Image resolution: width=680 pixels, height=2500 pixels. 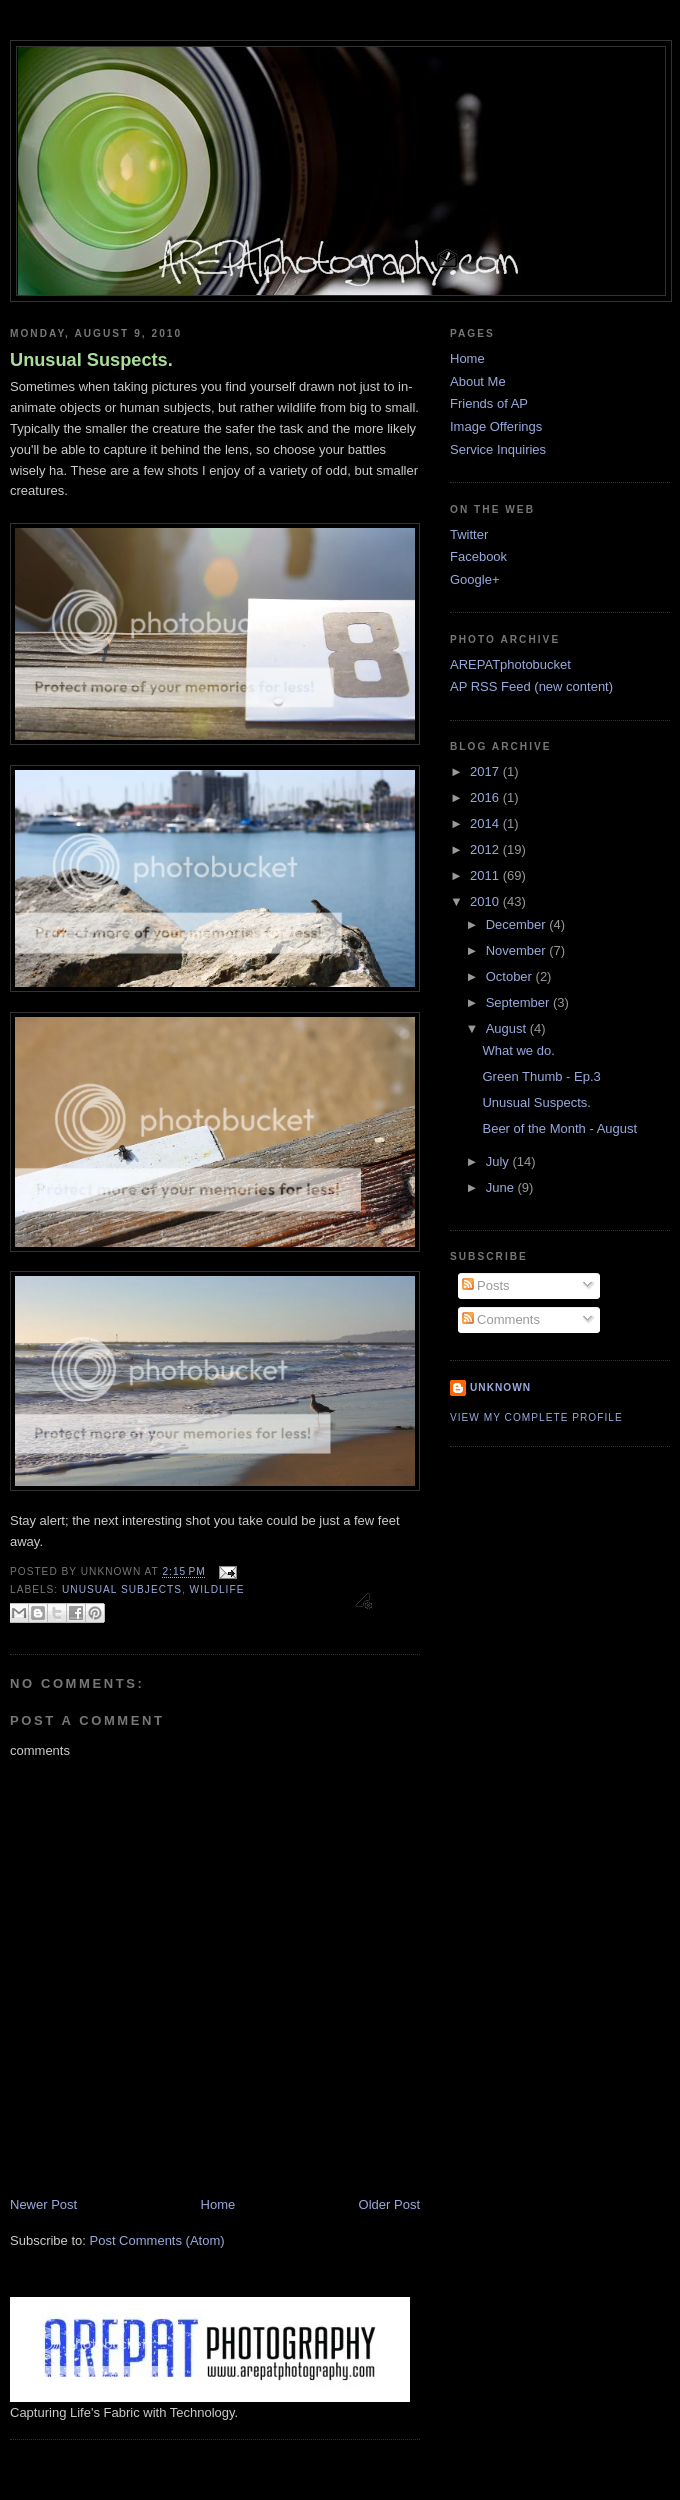 What do you see at coordinates (447, 259) in the screenshot?
I see `view drafts or unsent messages` at bounding box center [447, 259].